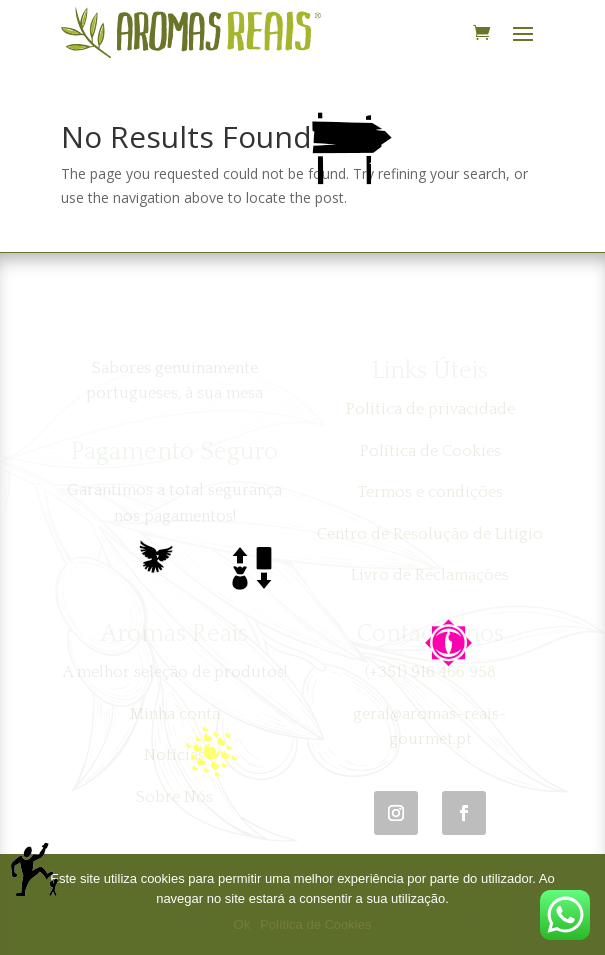 Image resolution: width=605 pixels, height=955 pixels. What do you see at coordinates (34, 869) in the screenshot?
I see `select giant character class or race` at bounding box center [34, 869].